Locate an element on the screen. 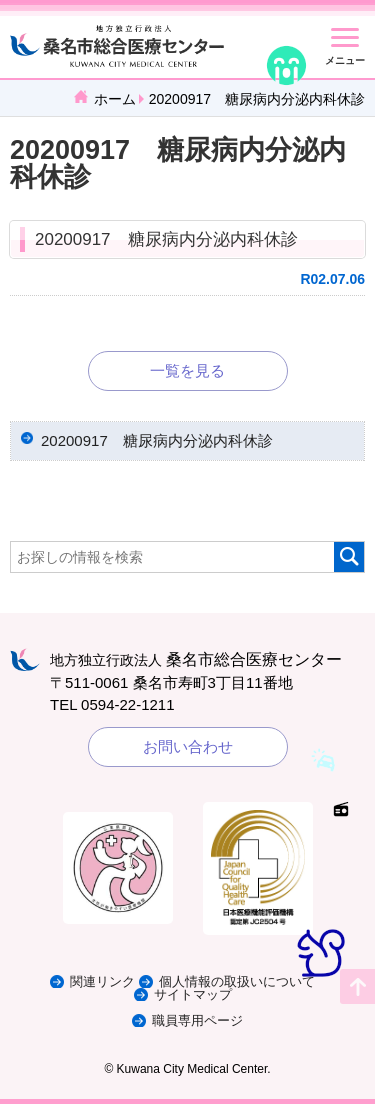  access radio or audio streaming is located at coordinates (341, 810).